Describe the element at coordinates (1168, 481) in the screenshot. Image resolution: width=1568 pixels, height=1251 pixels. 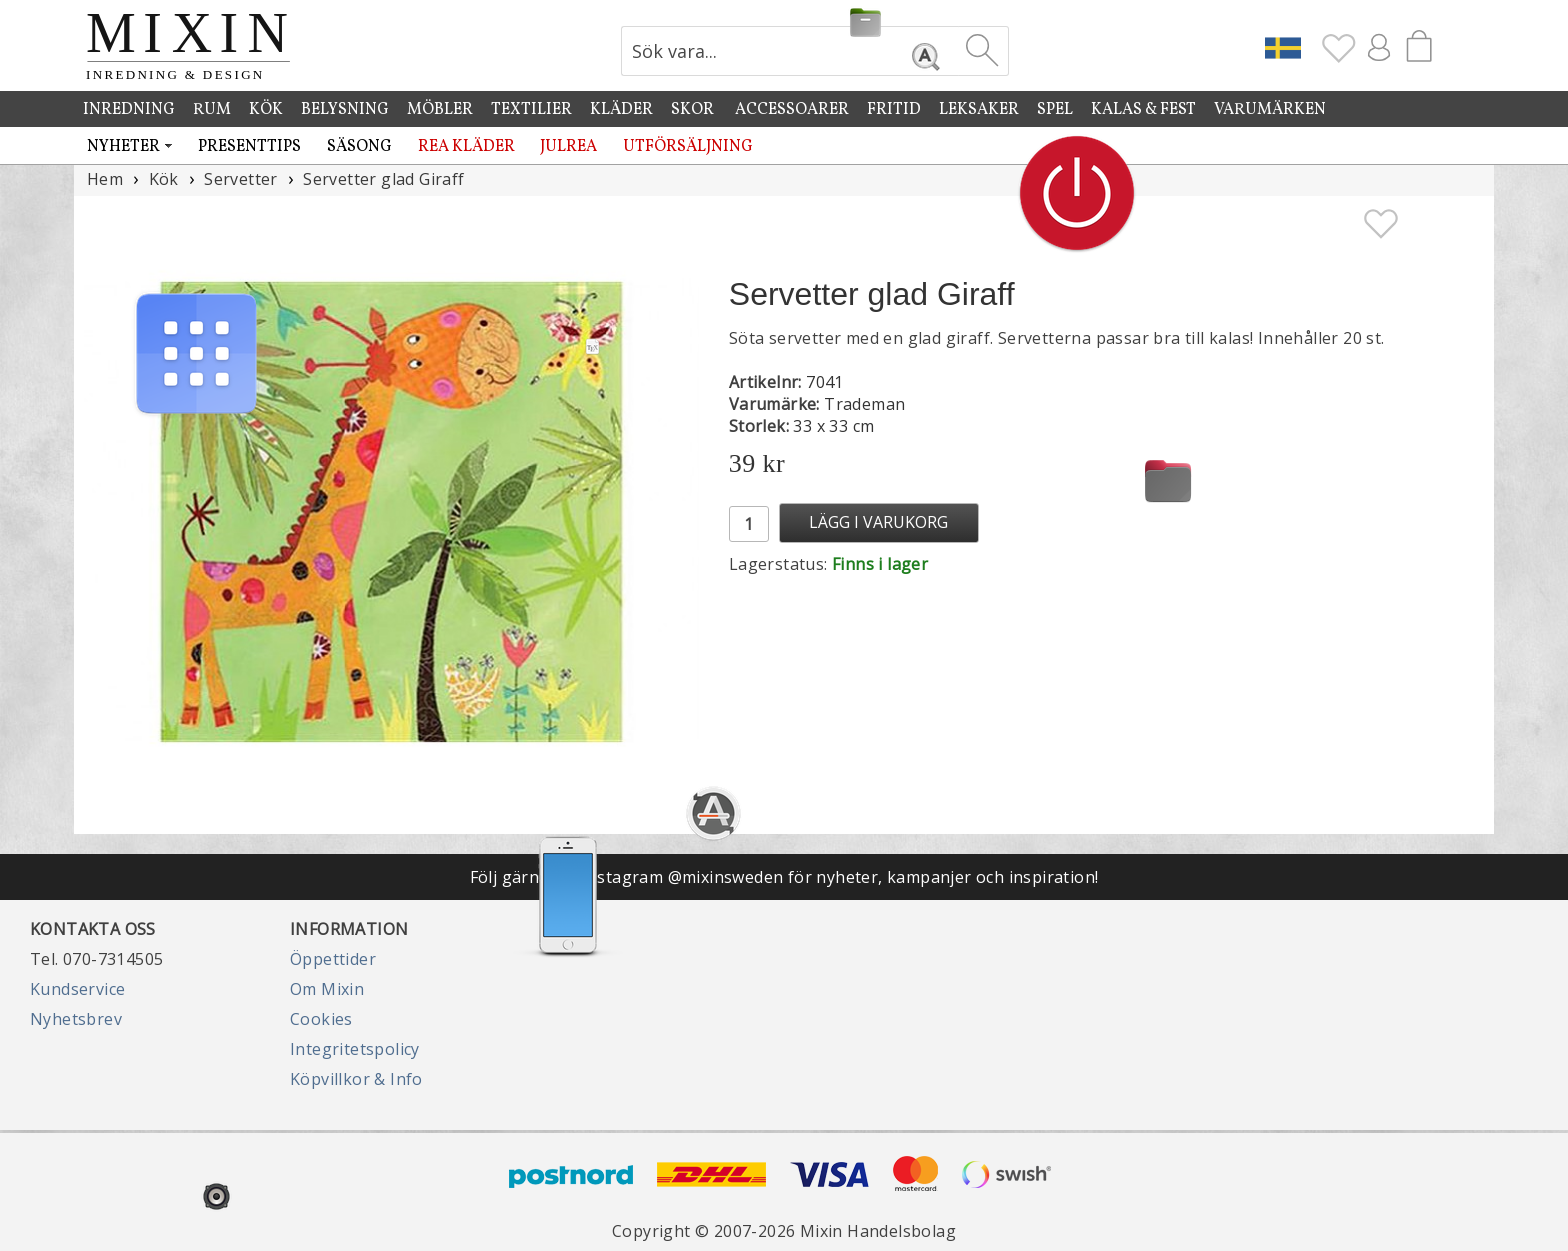
I see `open folder to view contents` at that location.